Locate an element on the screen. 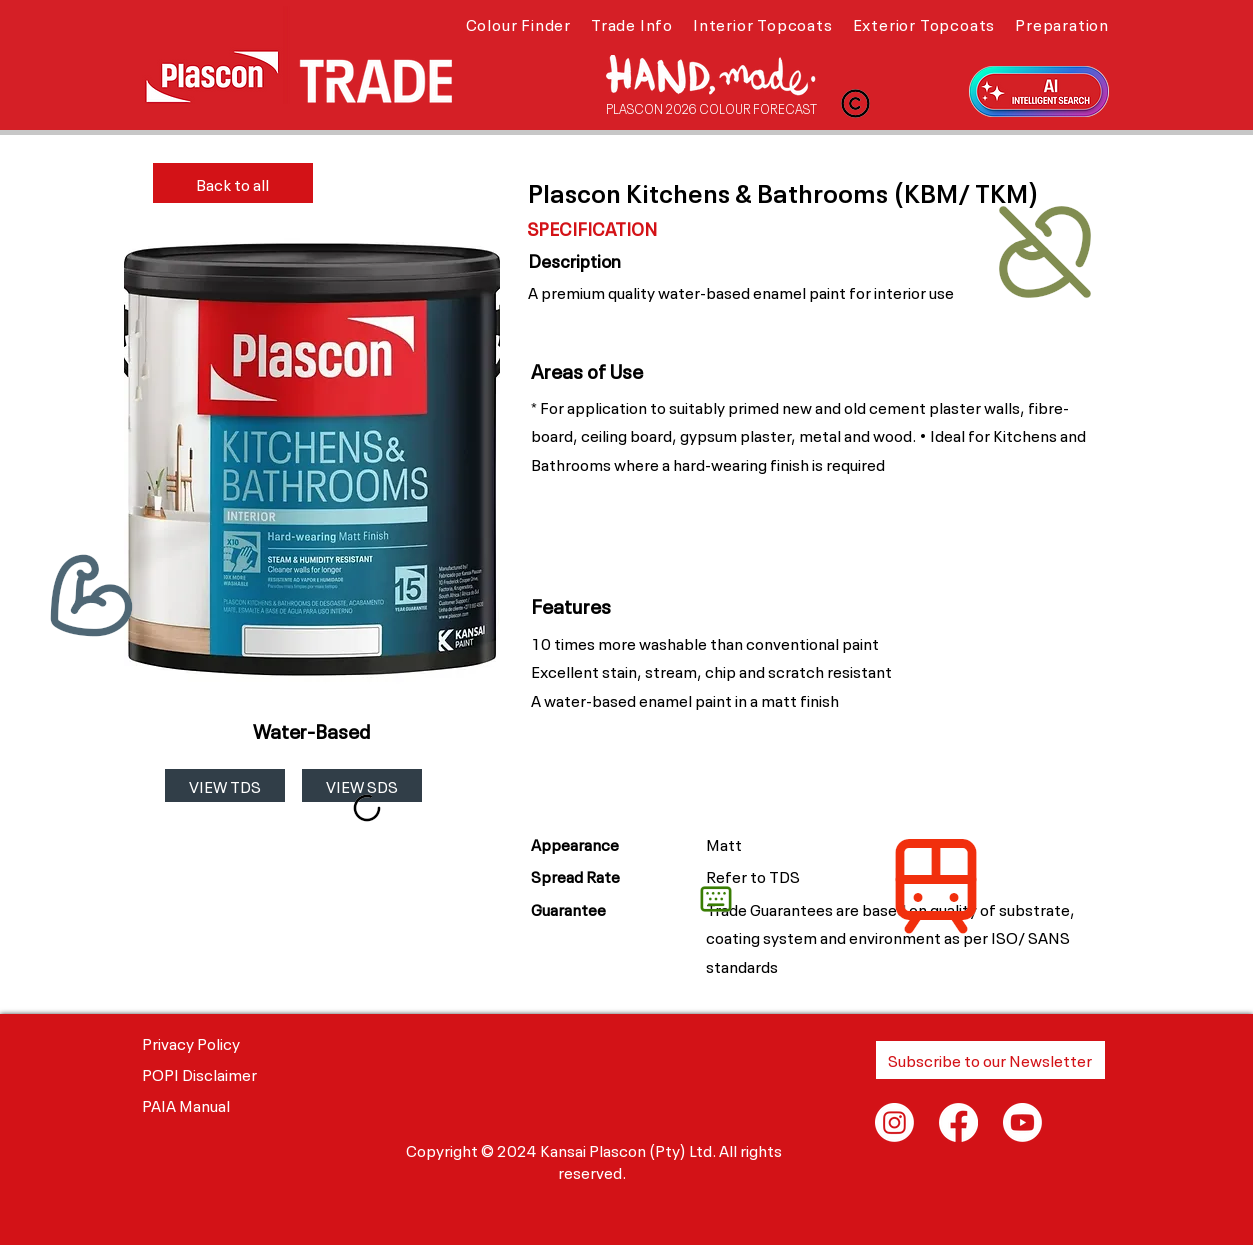 This screenshot has height=1245, width=1253. indicates item contains no beans or is bean-free is located at coordinates (1045, 252).